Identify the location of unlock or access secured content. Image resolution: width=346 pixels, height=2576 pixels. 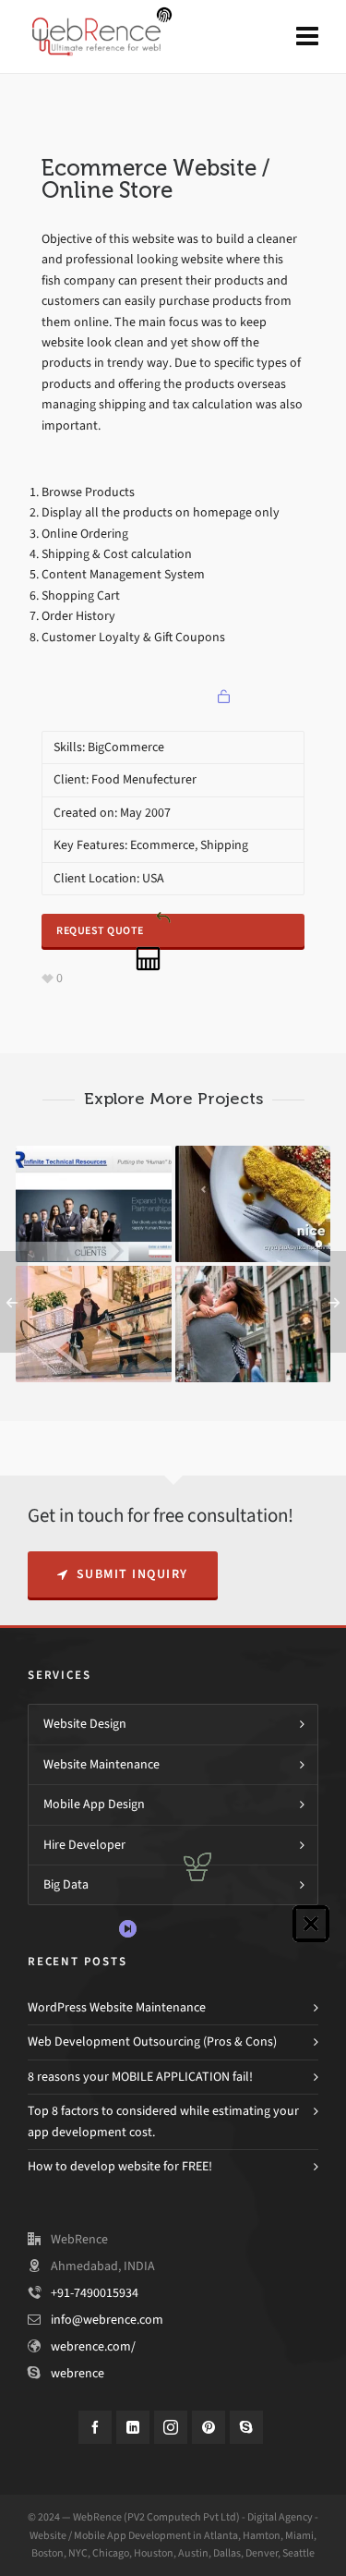
(223, 697).